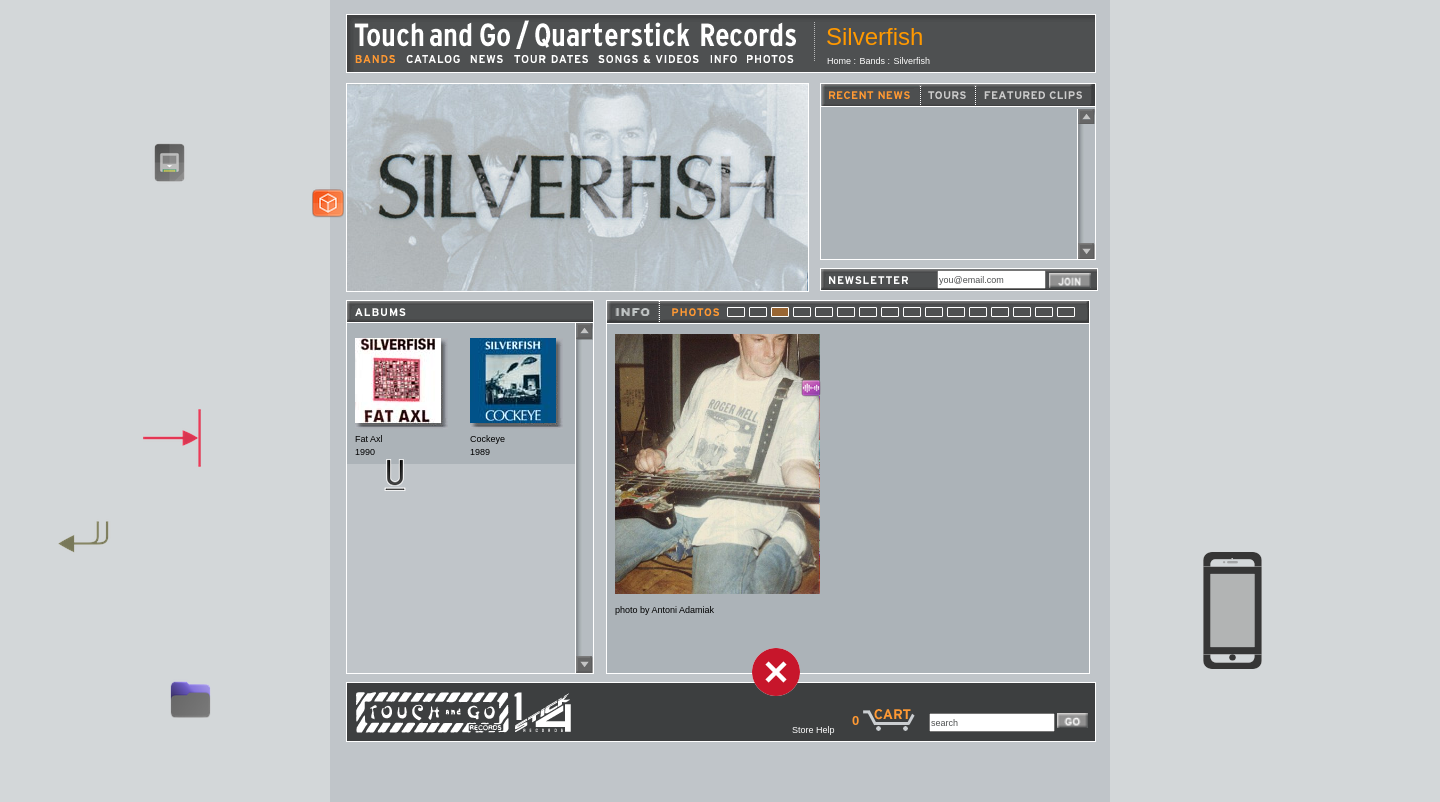 The image size is (1440, 802). What do you see at coordinates (776, 672) in the screenshot?
I see `close the current window or dialog` at bounding box center [776, 672].